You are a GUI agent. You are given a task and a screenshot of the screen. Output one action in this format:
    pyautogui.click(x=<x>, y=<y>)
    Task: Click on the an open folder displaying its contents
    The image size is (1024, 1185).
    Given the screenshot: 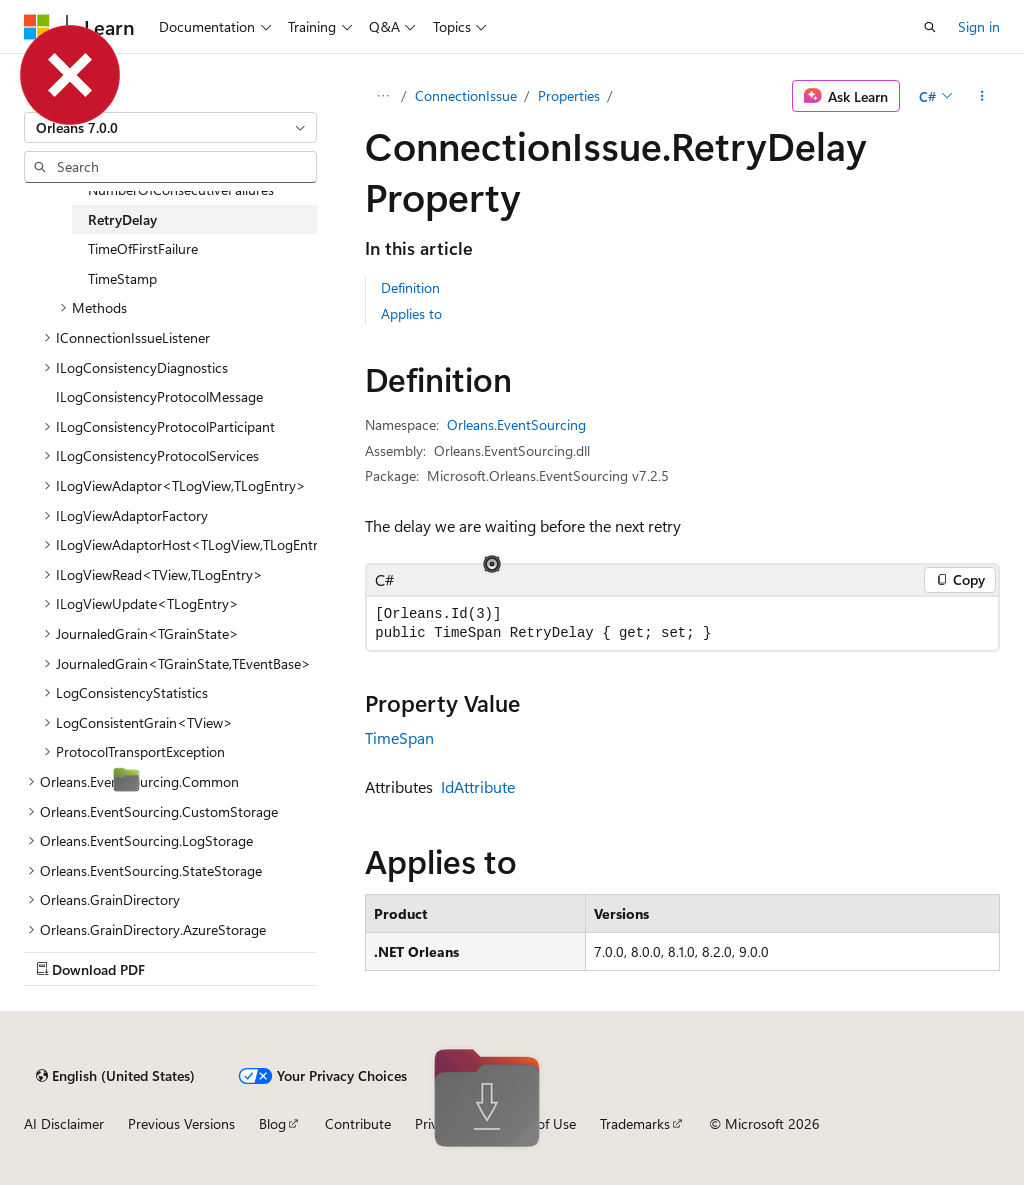 What is the action you would take?
    pyautogui.click(x=126, y=779)
    